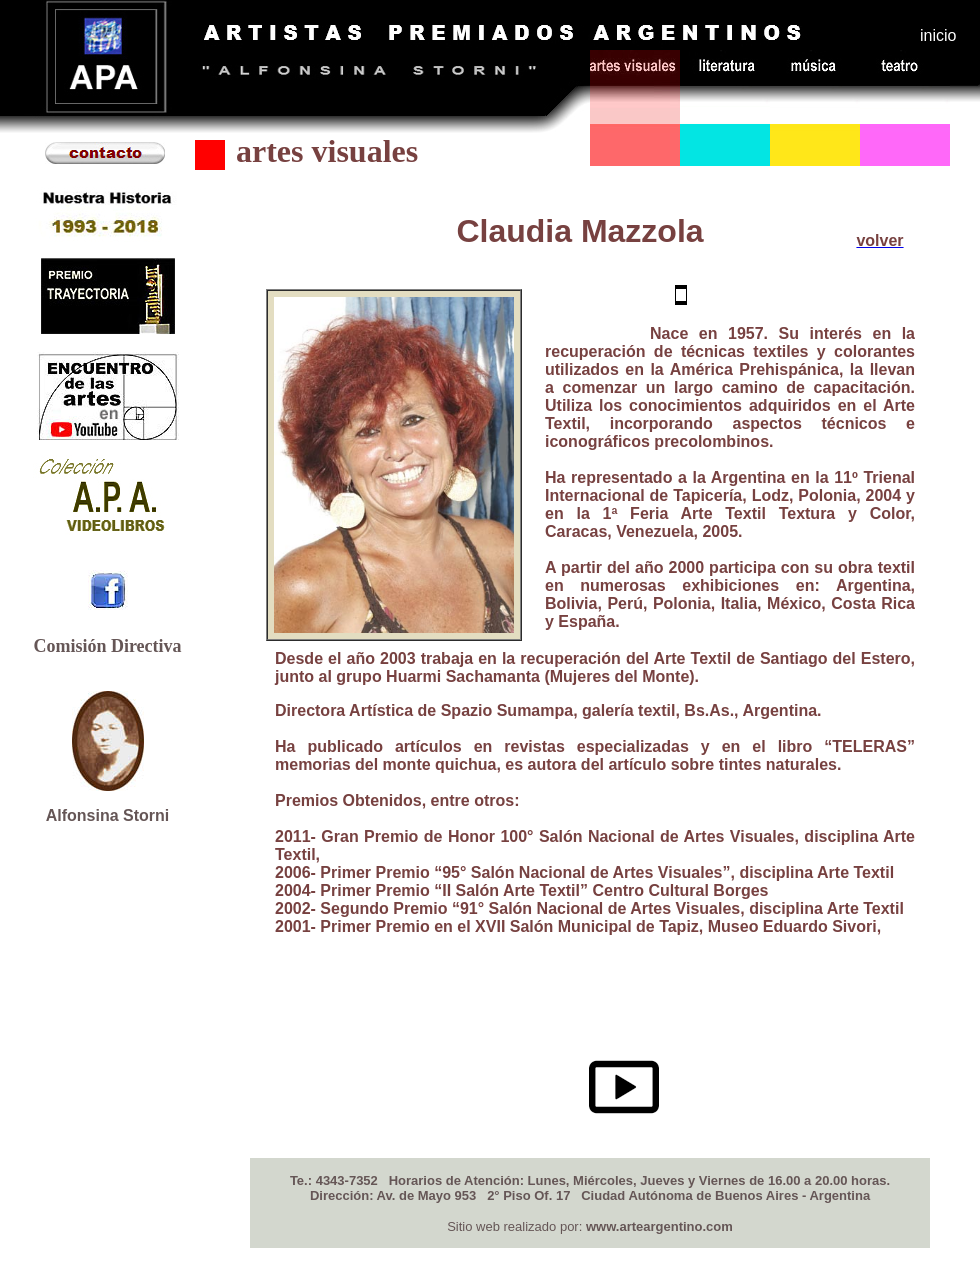 The image size is (980, 1282). Describe the element at coordinates (624, 1087) in the screenshot. I see `play a video` at that location.